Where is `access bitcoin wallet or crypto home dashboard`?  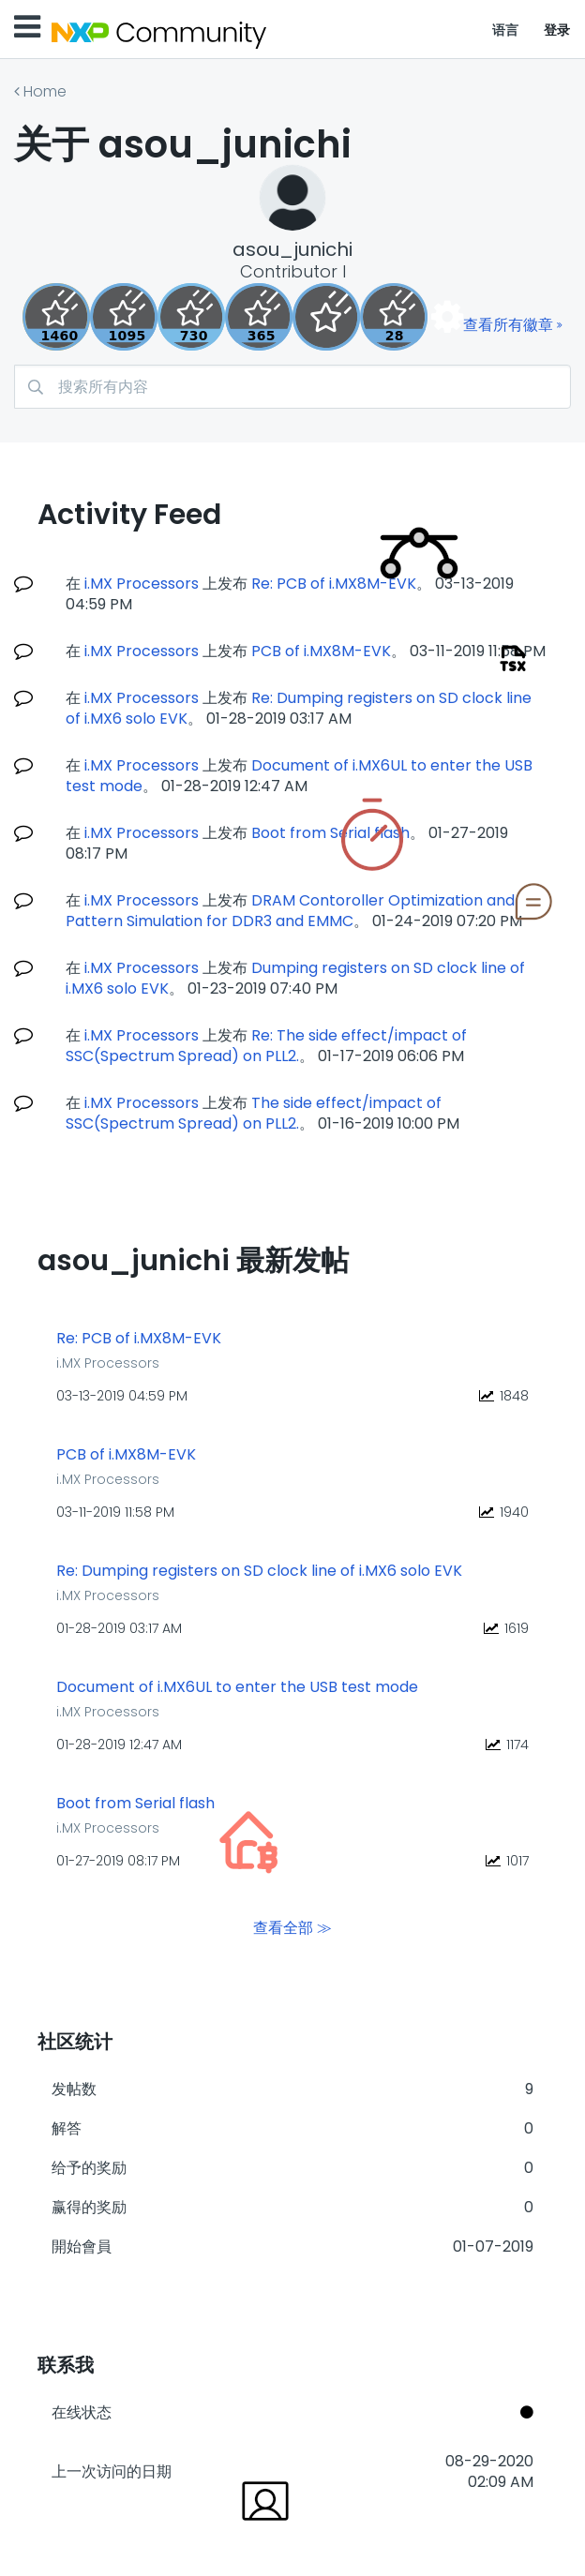
access bitcoin wallet or crypto home dashboard is located at coordinates (248, 1840).